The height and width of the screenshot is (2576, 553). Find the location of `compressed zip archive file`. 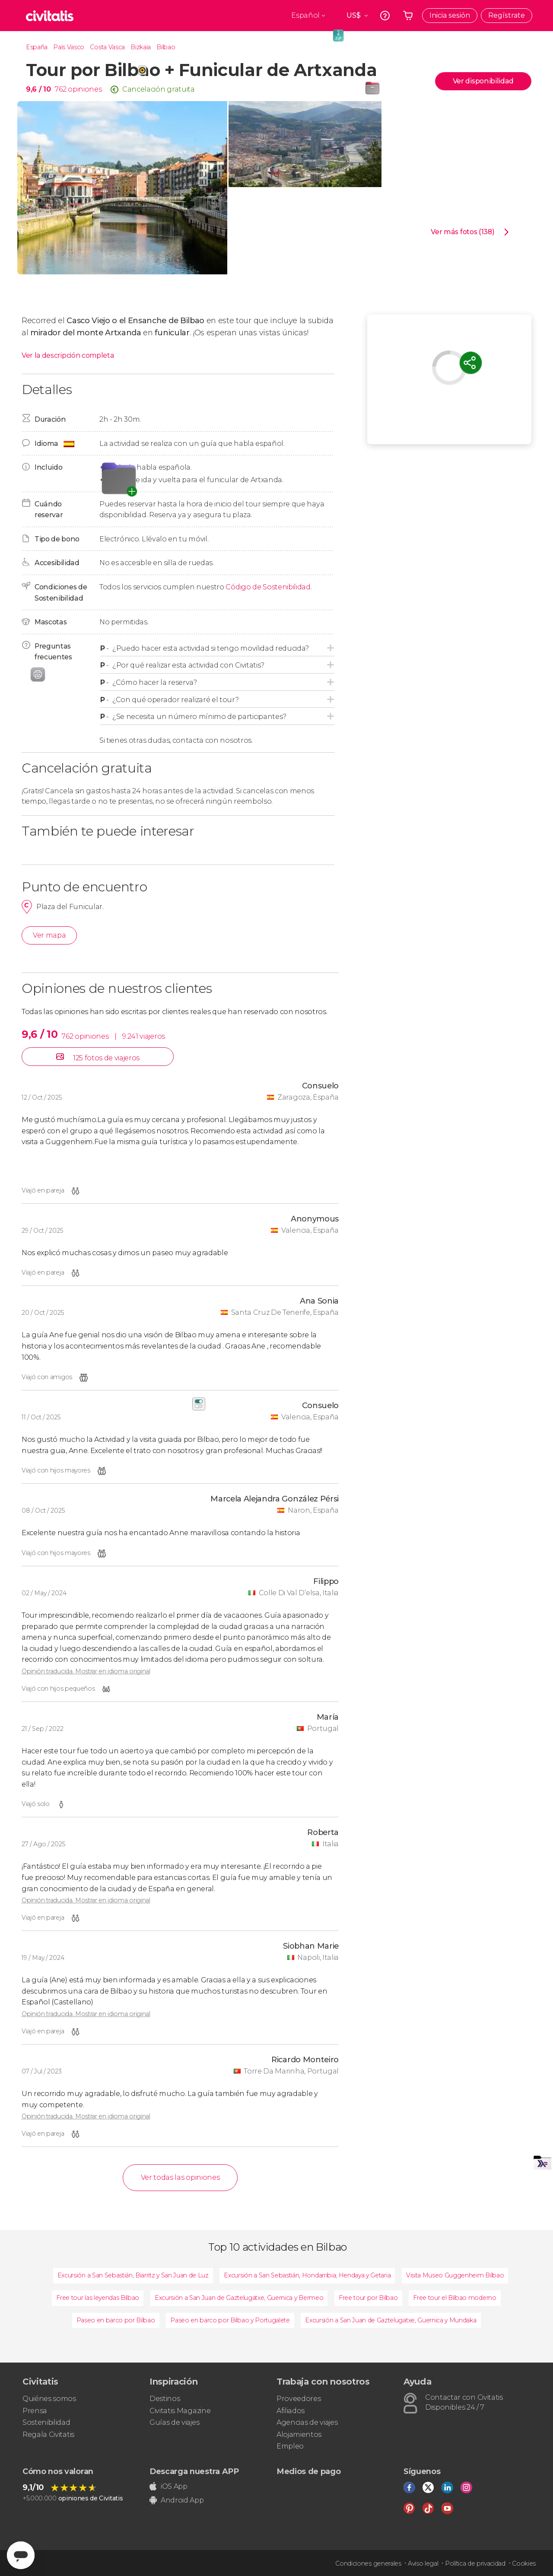

compressed zip archive file is located at coordinates (338, 35).